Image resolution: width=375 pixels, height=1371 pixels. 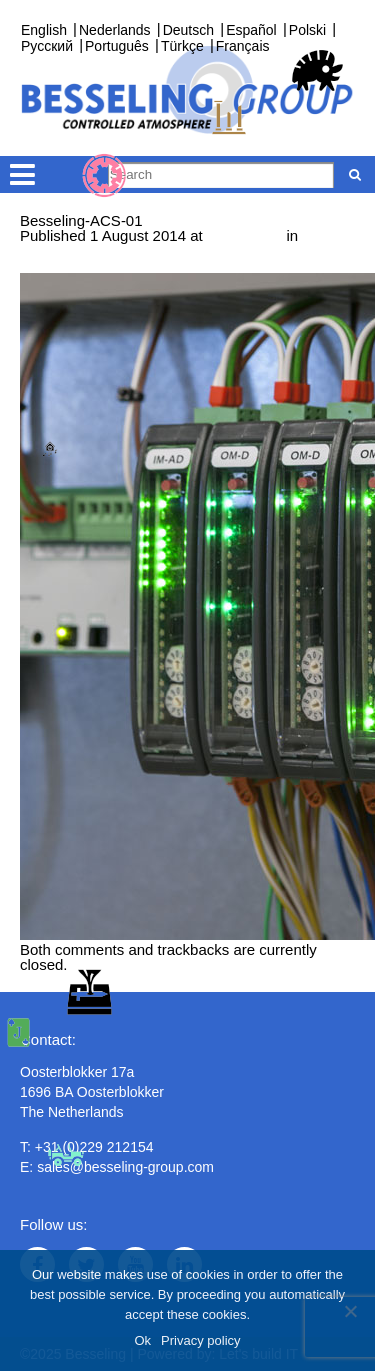 I want to click on access security settings, so click(x=104, y=175).